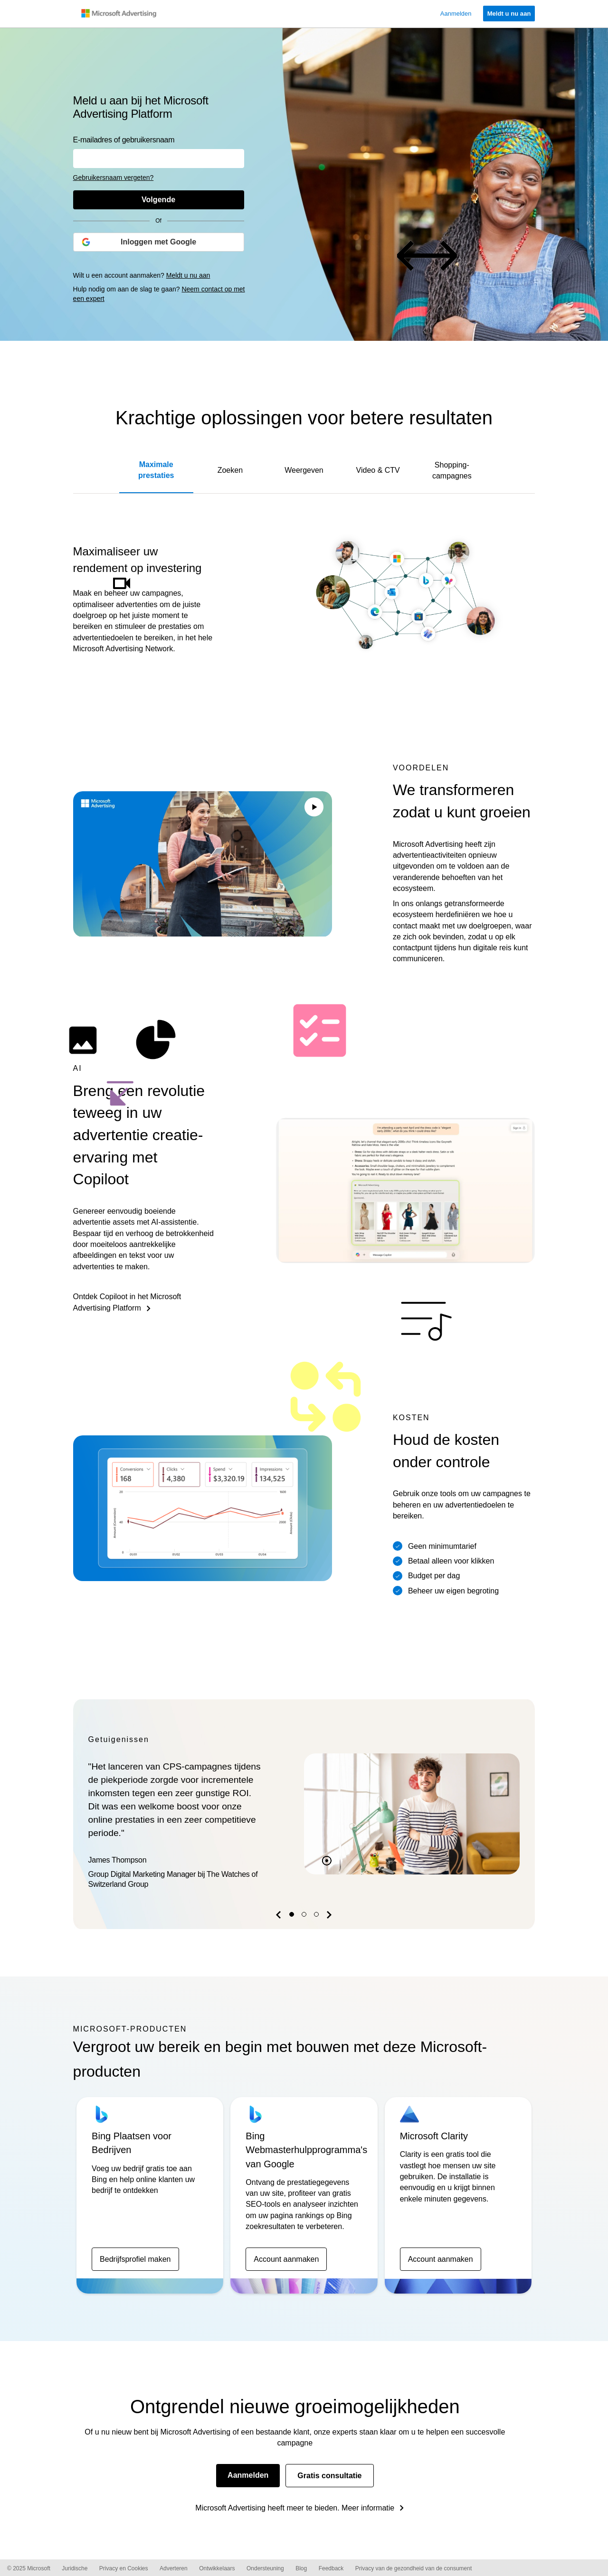 This screenshot has height=2576, width=608. Describe the element at coordinates (156, 1040) in the screenshot. I see `view analytics or statistics breakdown` at that location.